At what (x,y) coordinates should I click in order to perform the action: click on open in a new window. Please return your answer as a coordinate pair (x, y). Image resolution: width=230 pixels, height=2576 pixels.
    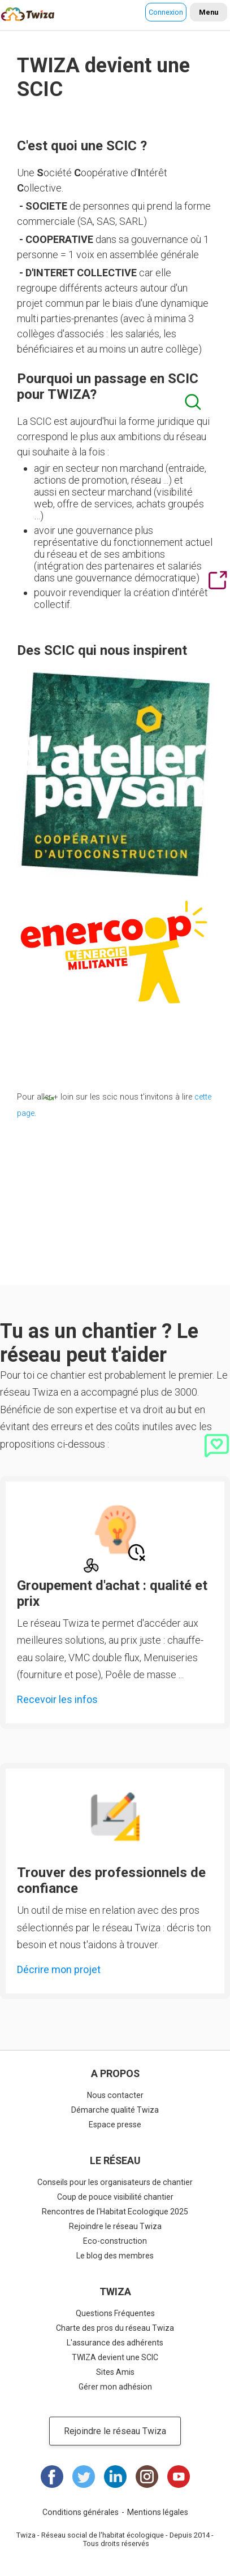
    Looking at the image, I should click on (217, 580).